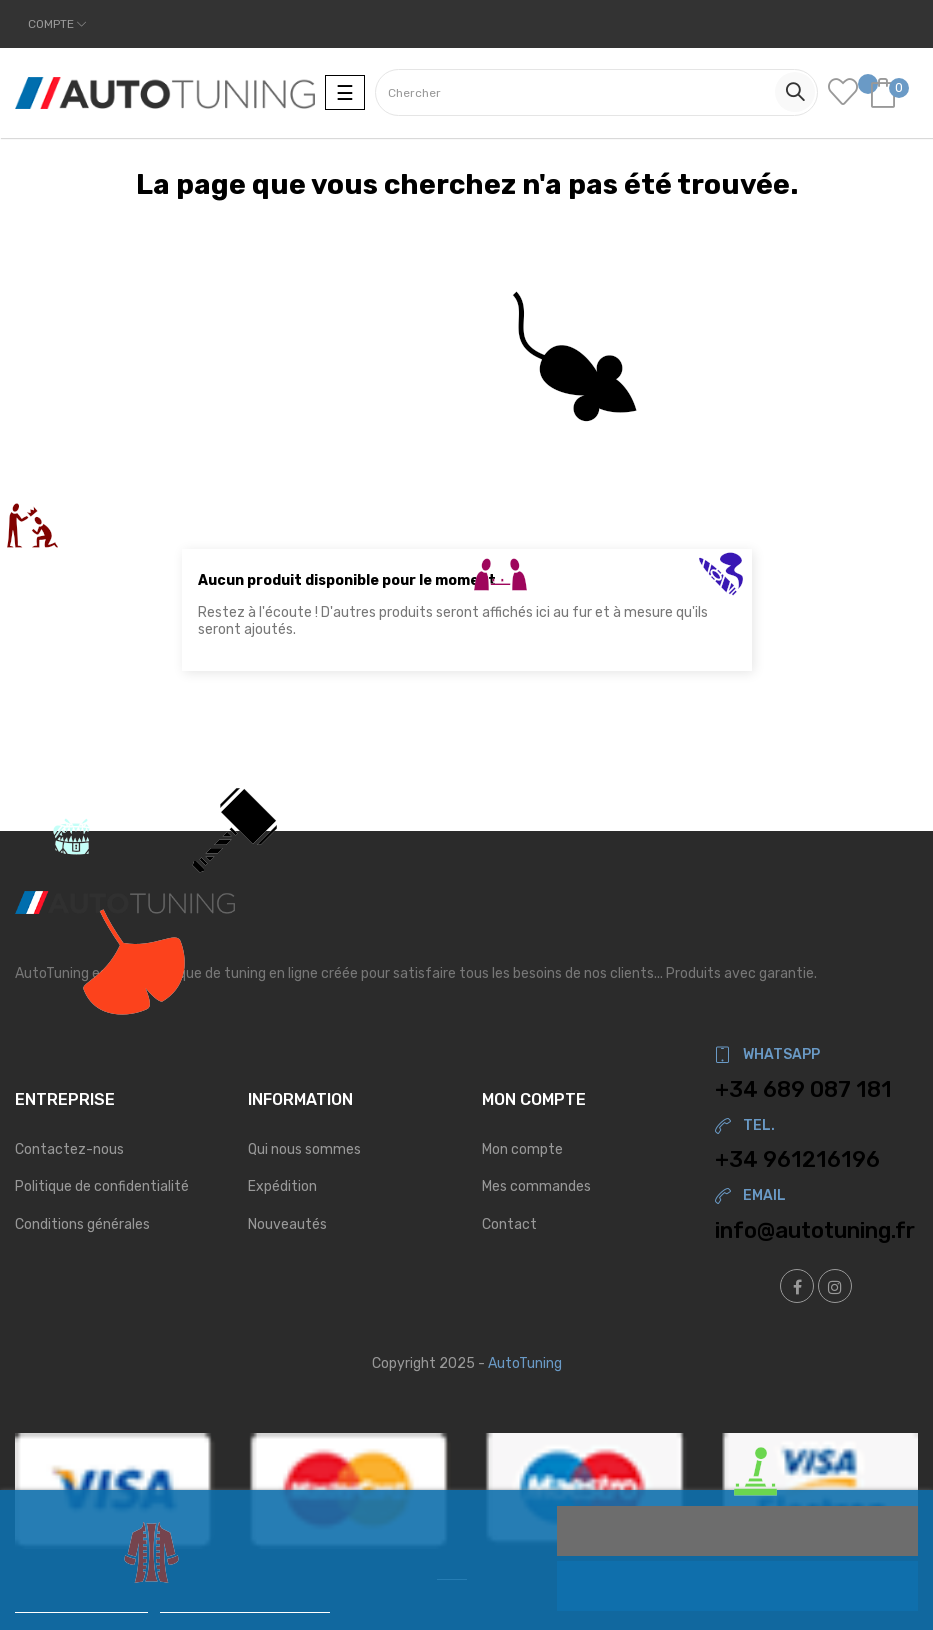 This screenshot has width=933, height=1630. I want to click on access Thor or Norse mythology-themed content, so click(234, 830).